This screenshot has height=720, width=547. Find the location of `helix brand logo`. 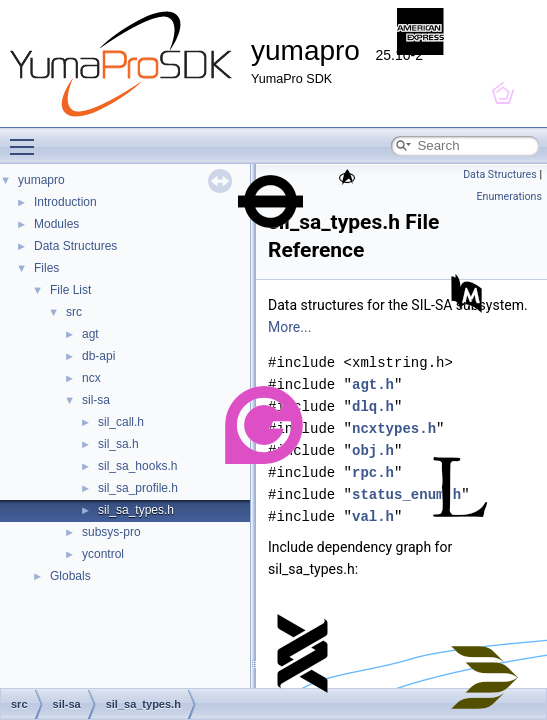

helix brand logo is located at coordinates (302, 653).